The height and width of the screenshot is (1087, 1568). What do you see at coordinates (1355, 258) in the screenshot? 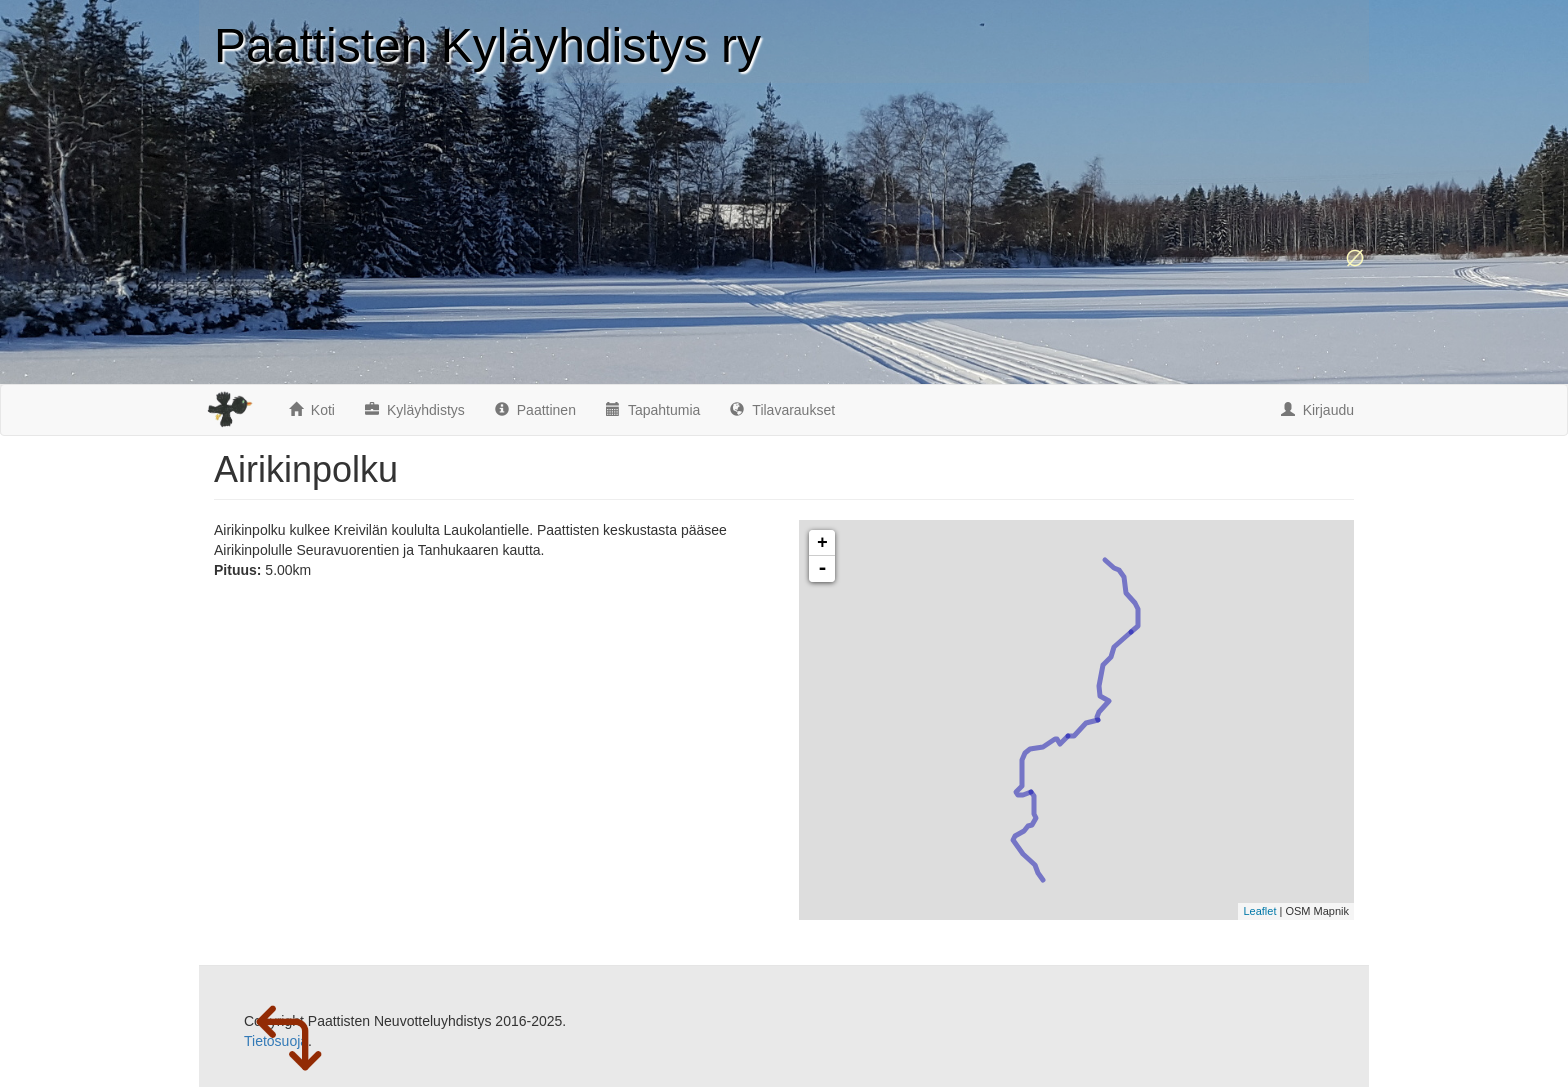
I see `indicates an empty or null state` at bounding box center [1355, 258].